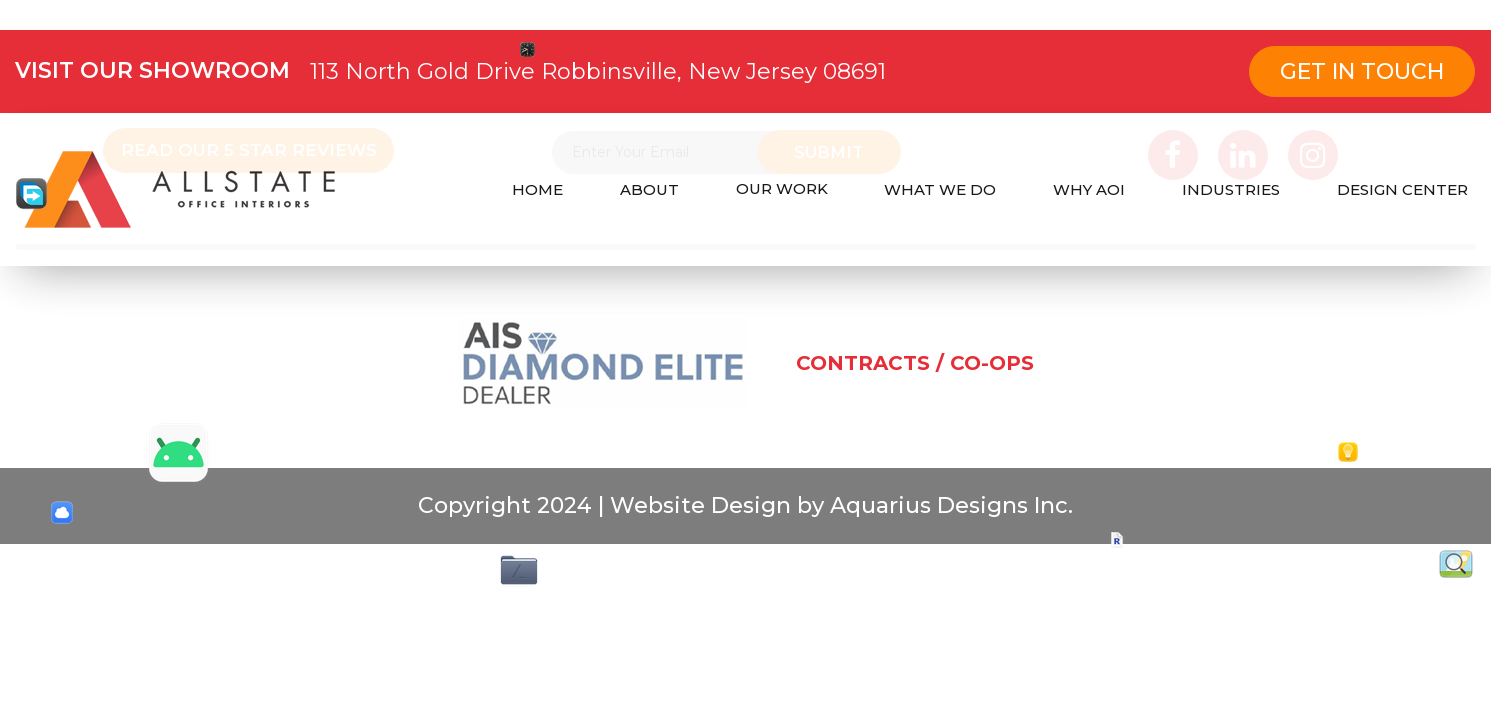 The height and width of the screenshot is (720, 1491). What do you see at coordinates (62, 513) in the screenshot?
I see `open internet or network settings` at bounding box center [62, 513].